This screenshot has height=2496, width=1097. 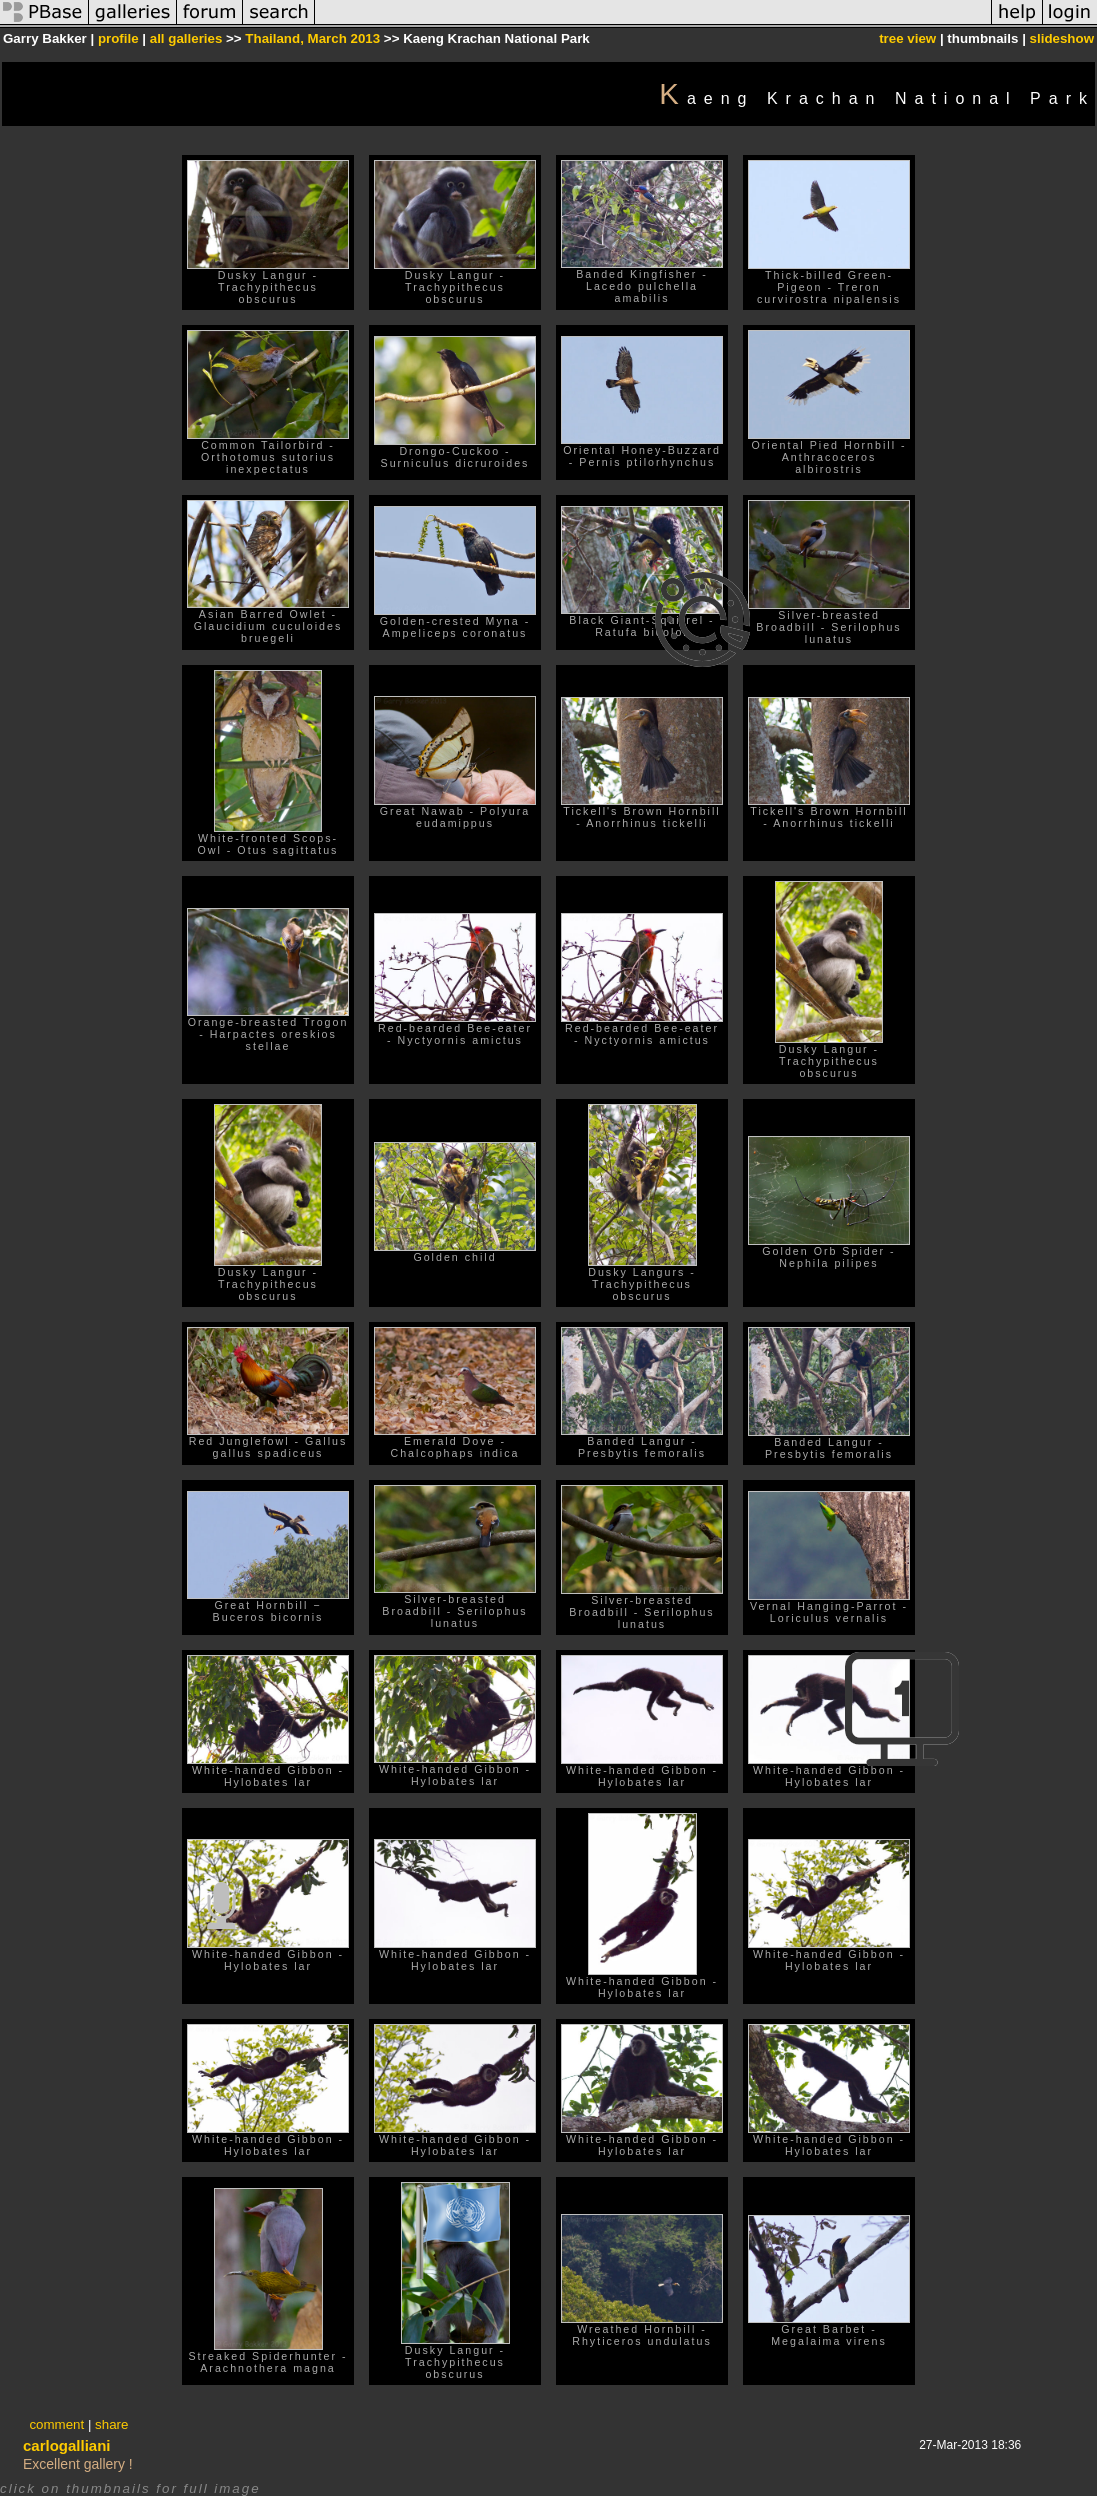 What do you see at coordinates (702, 619) in the screenshot?
I see `open revolt chat application` at bounding box center [702, 619].